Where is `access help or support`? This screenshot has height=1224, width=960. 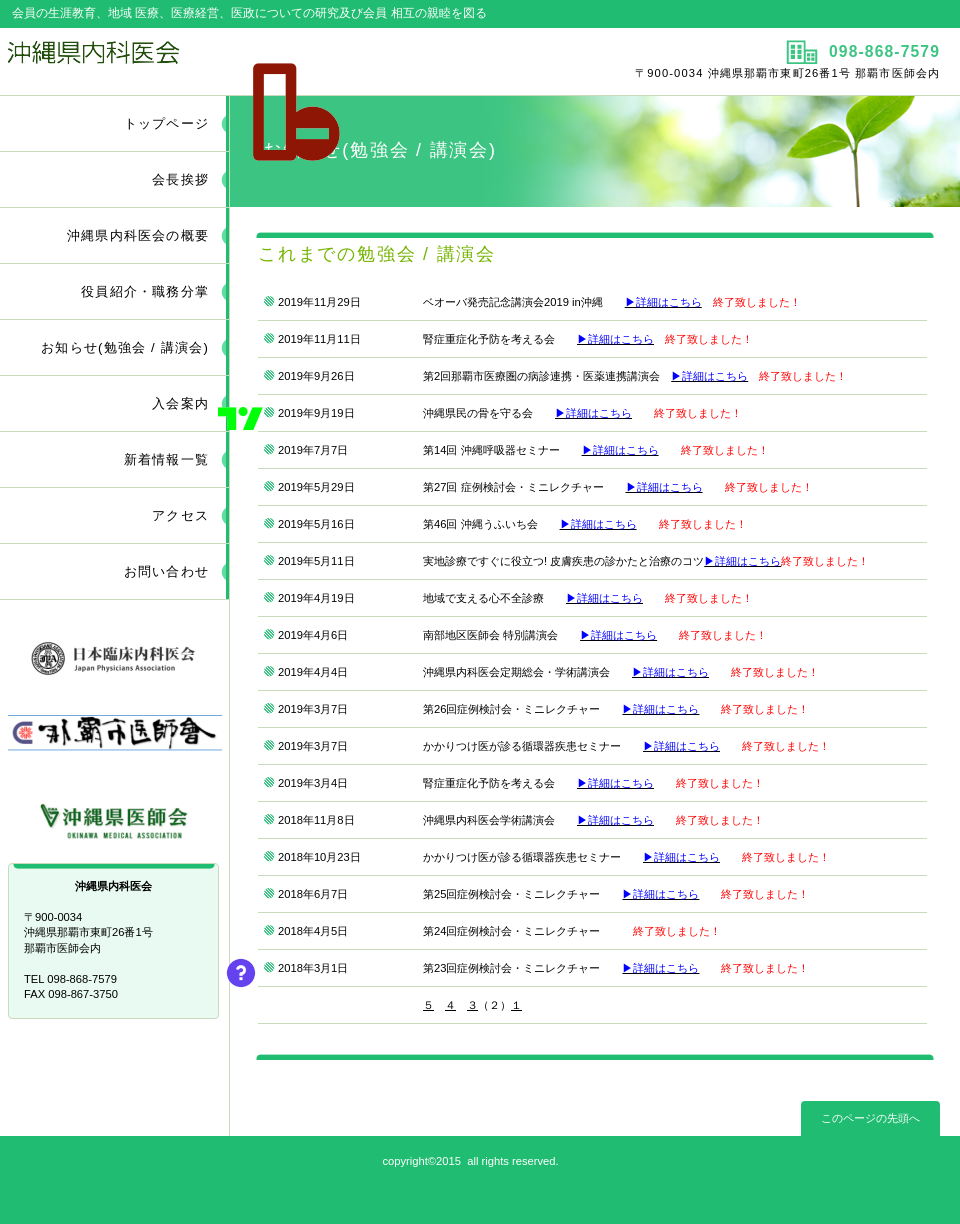
access help or support is located at coordinates (241, 973).